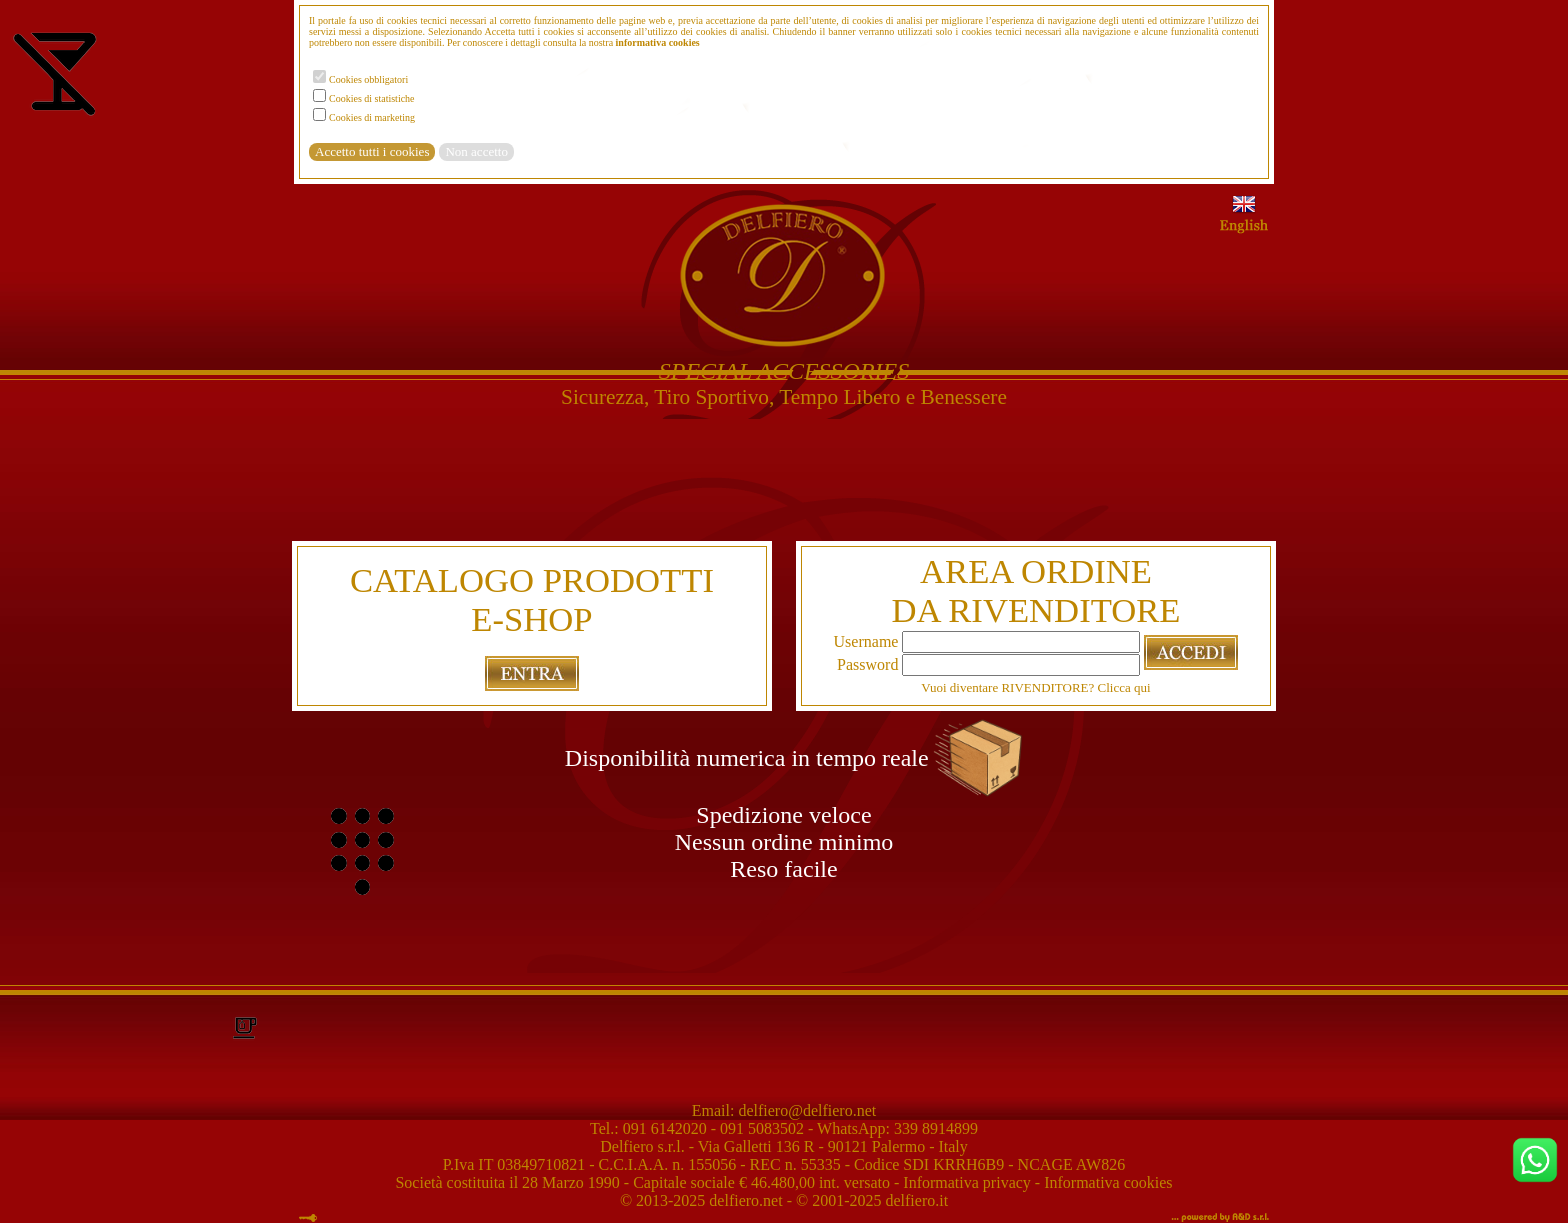  What do you see at coordinates (57, 71) in the screenshot?
I see `indicates an alcohol-free zone or no drinks allowed` at bounding box center [57, 71].